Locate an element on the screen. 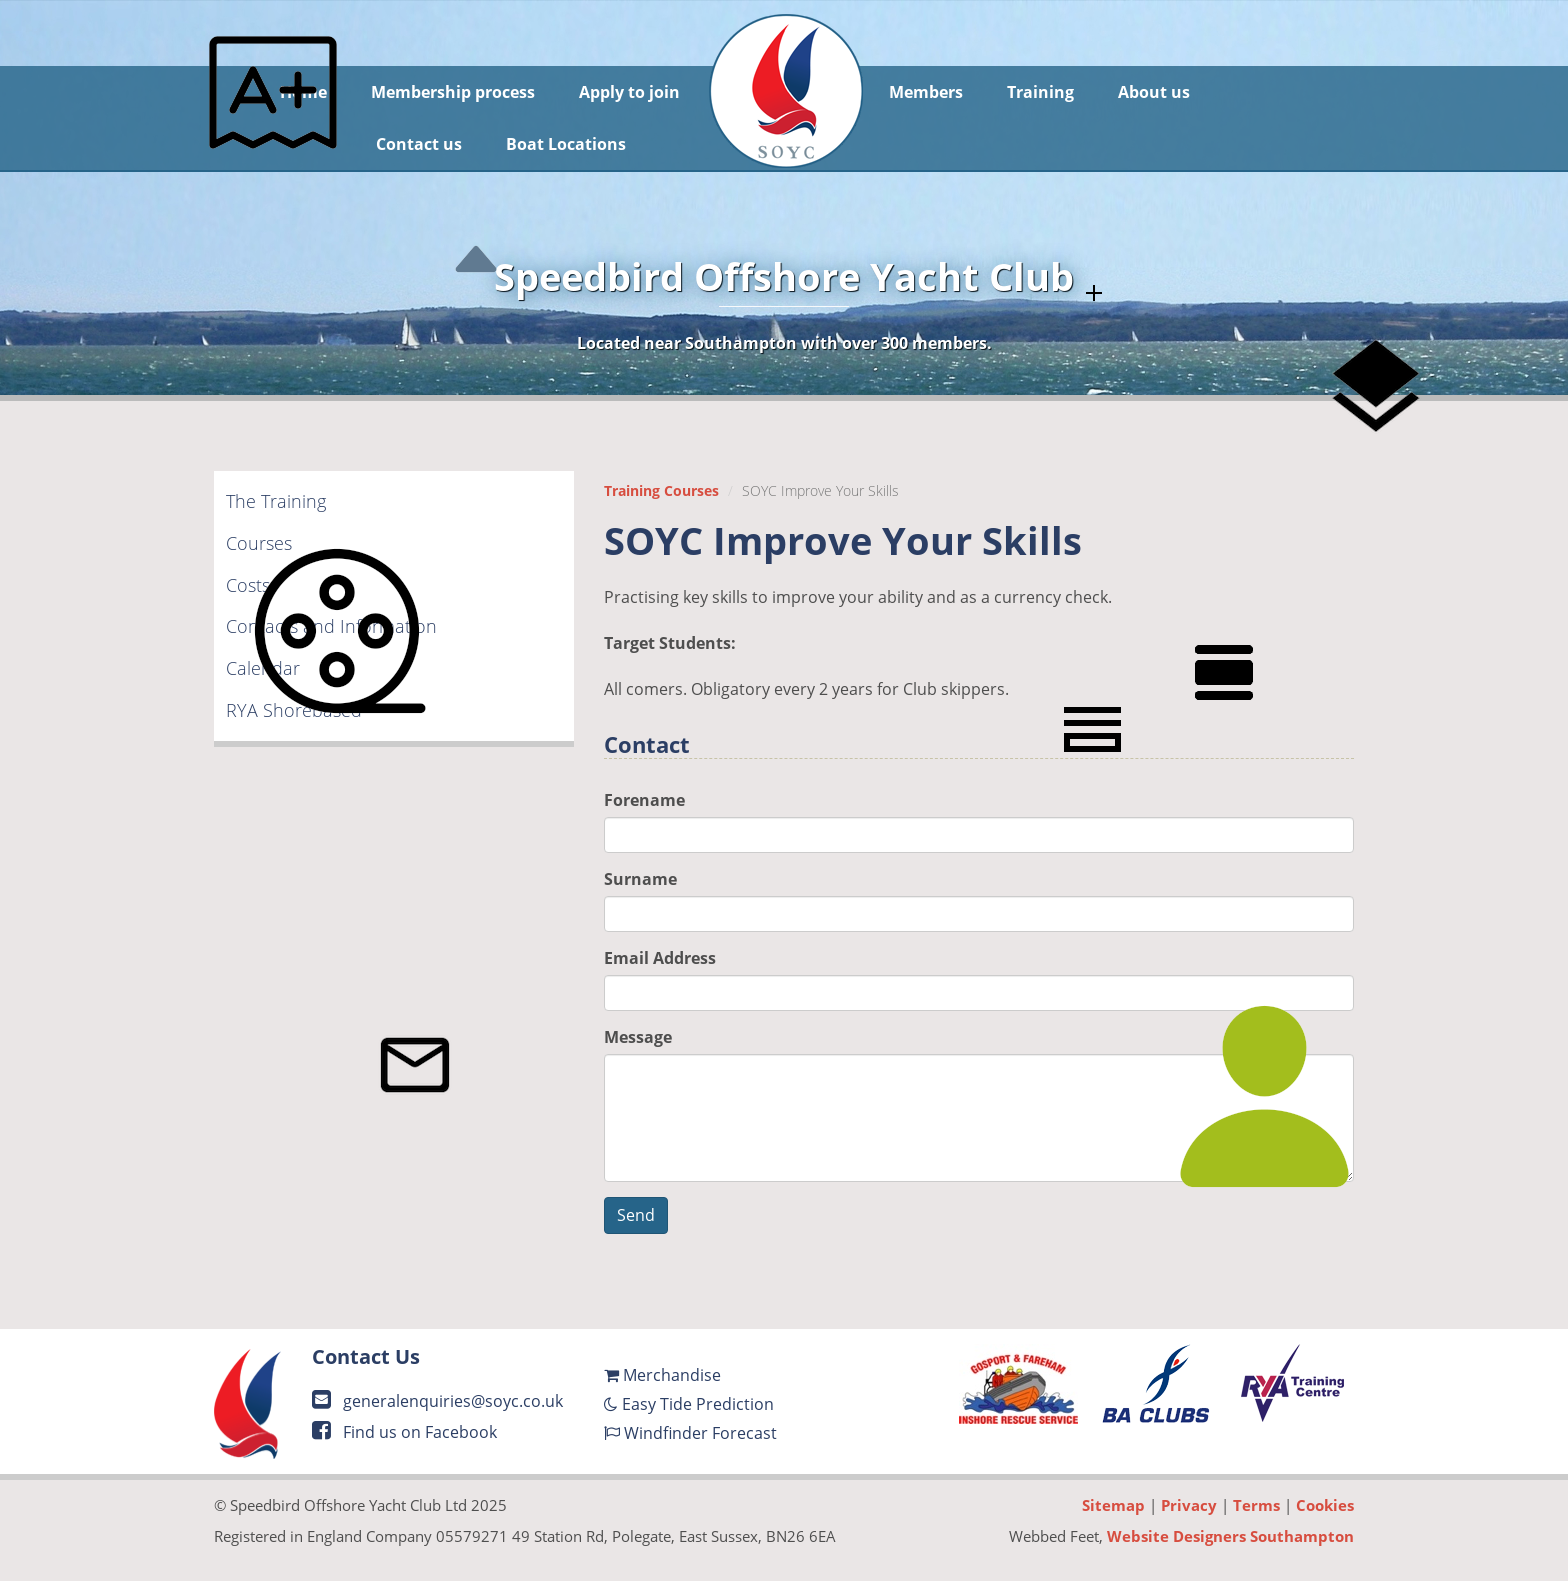 This screenshot has width=1568, height=1581. add a new item is located at coordinates (1094, 293).